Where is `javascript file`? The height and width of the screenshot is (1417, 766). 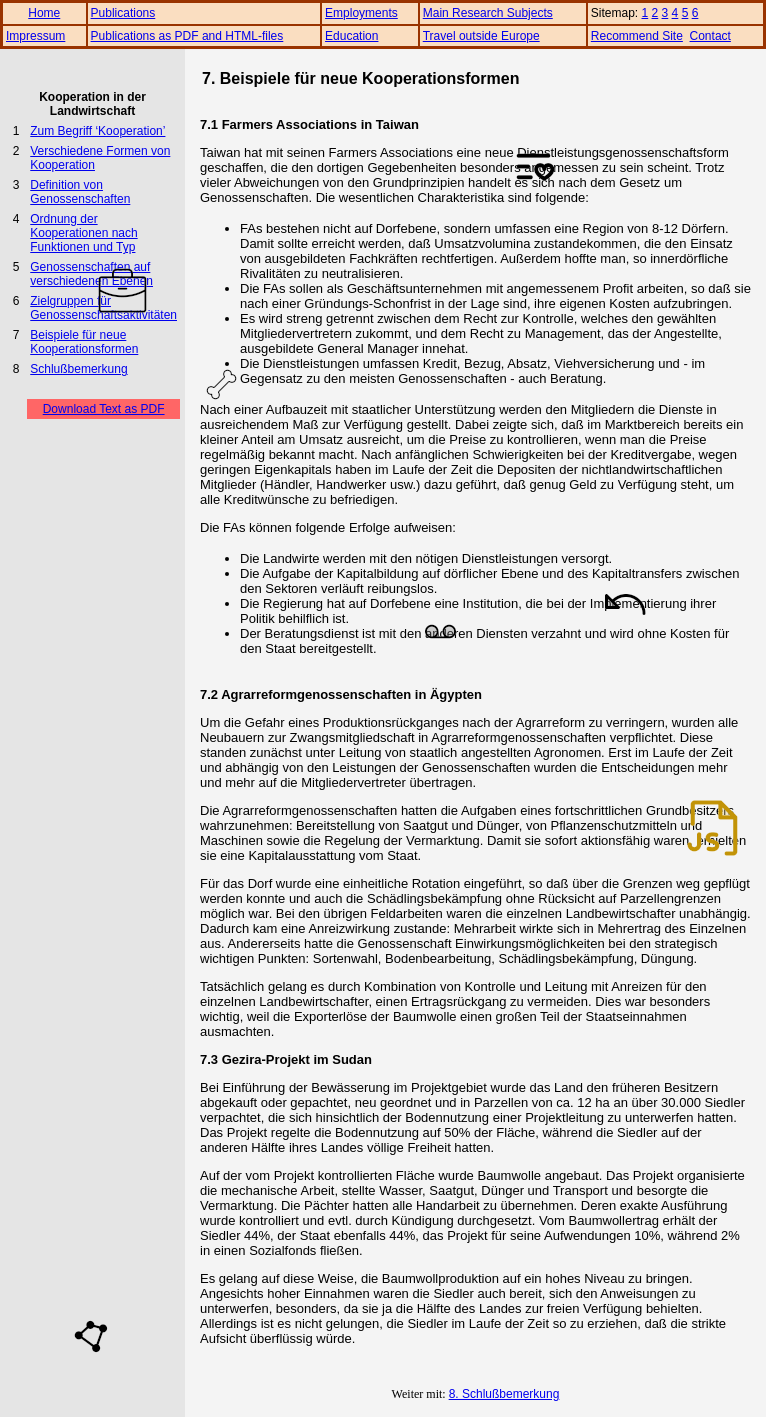
javascript file is located at coordinates (714, 828).